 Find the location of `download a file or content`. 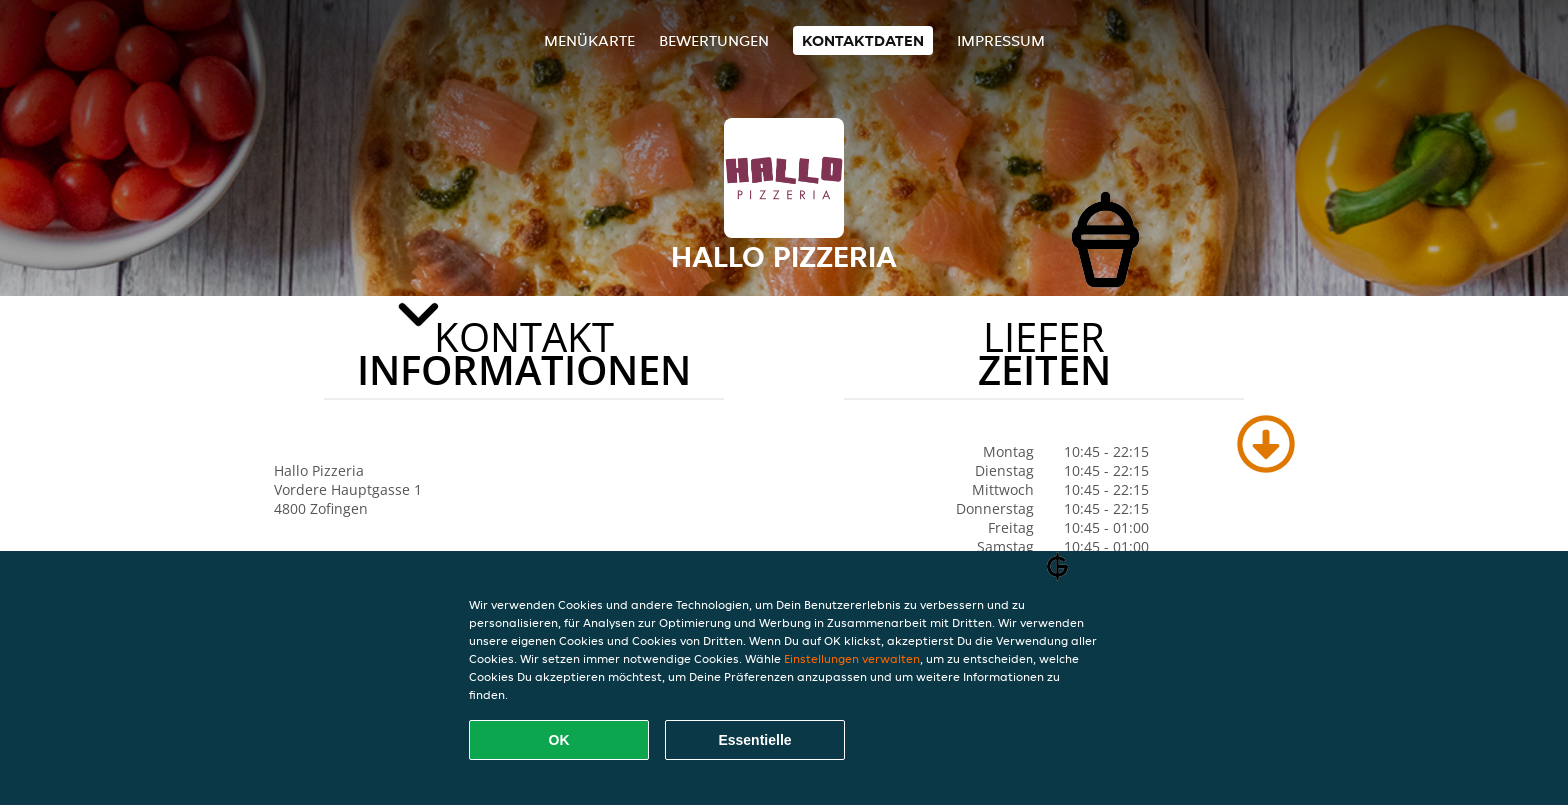

download a file or content is located at coordinates (1266, 444).